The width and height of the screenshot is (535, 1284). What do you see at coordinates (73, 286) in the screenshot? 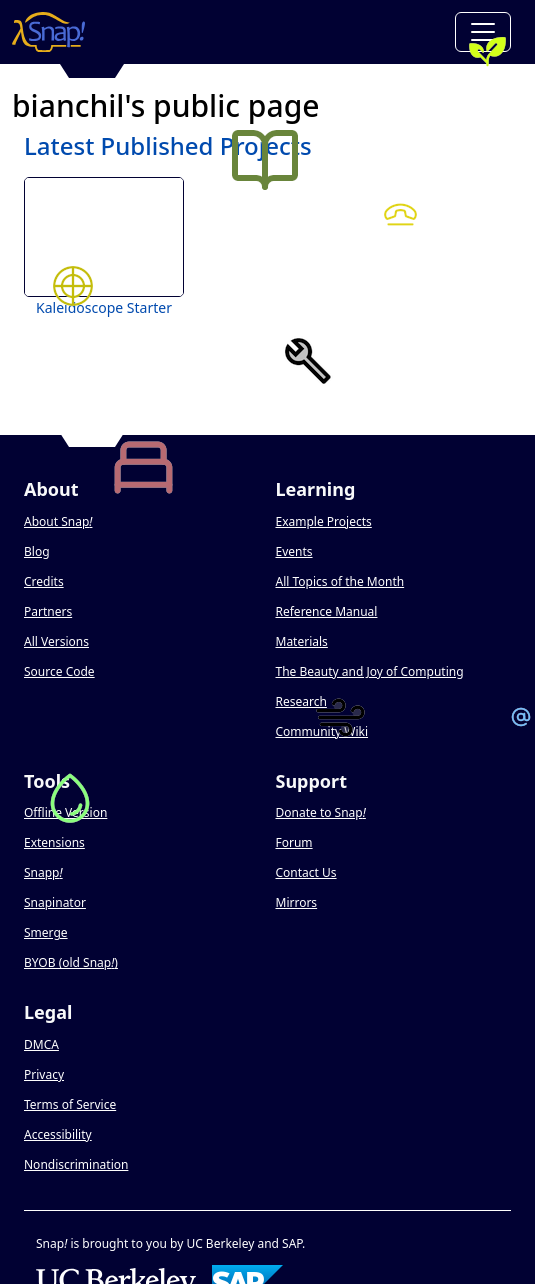
I see `view polar chart data` at bounding box center [73, 286].